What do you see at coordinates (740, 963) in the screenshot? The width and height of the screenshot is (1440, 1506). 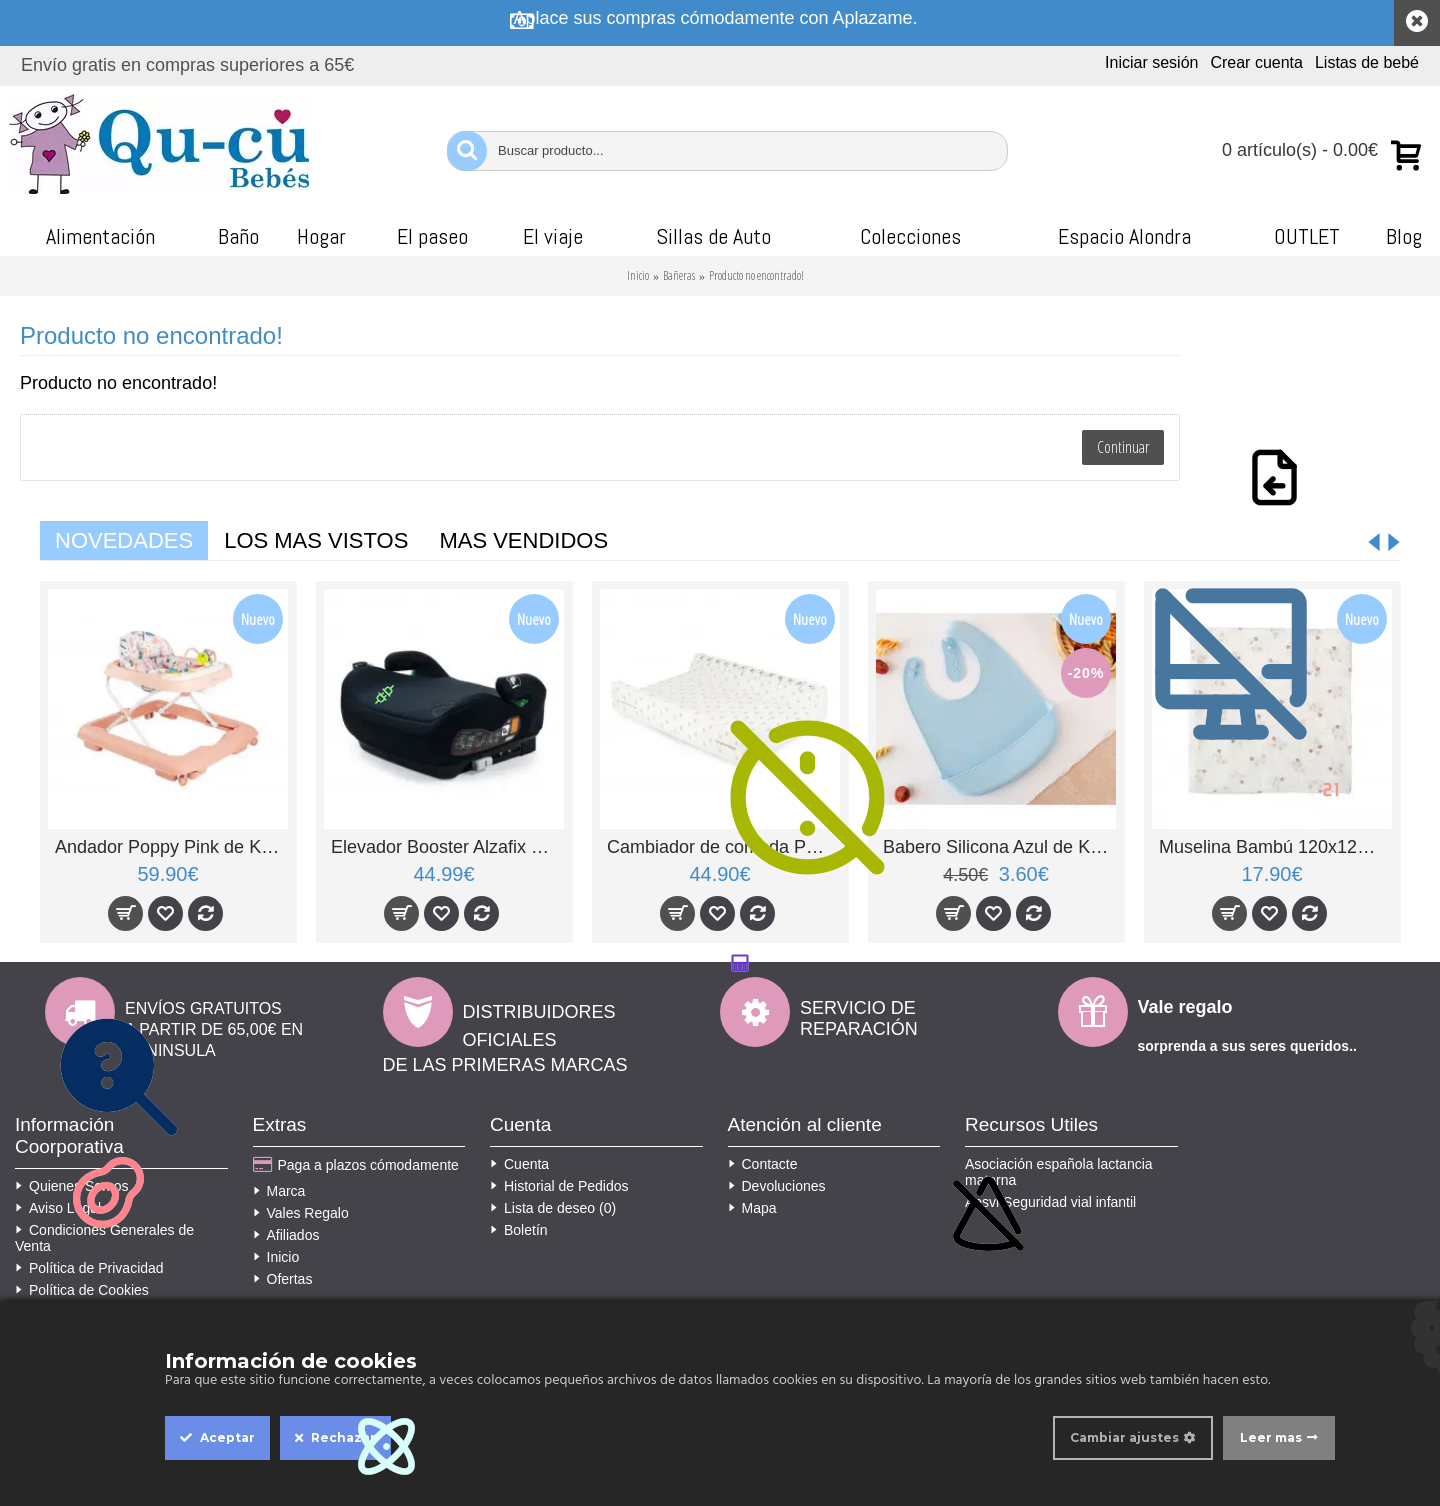 I see `toggle bottom panel visibility` at bounding box center [740, 963].